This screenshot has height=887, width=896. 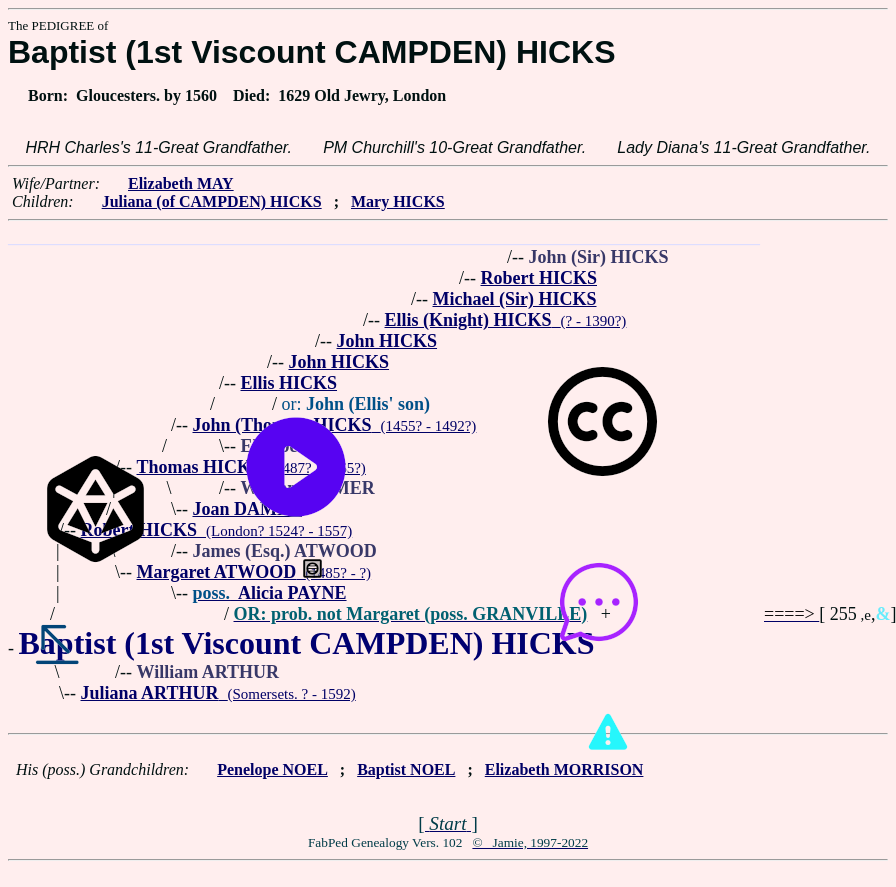 What do you see at coordinates (95, 507) in the screenshot?
I see `access tabletop gaming or RPG features` at bounding box center [95, 507].